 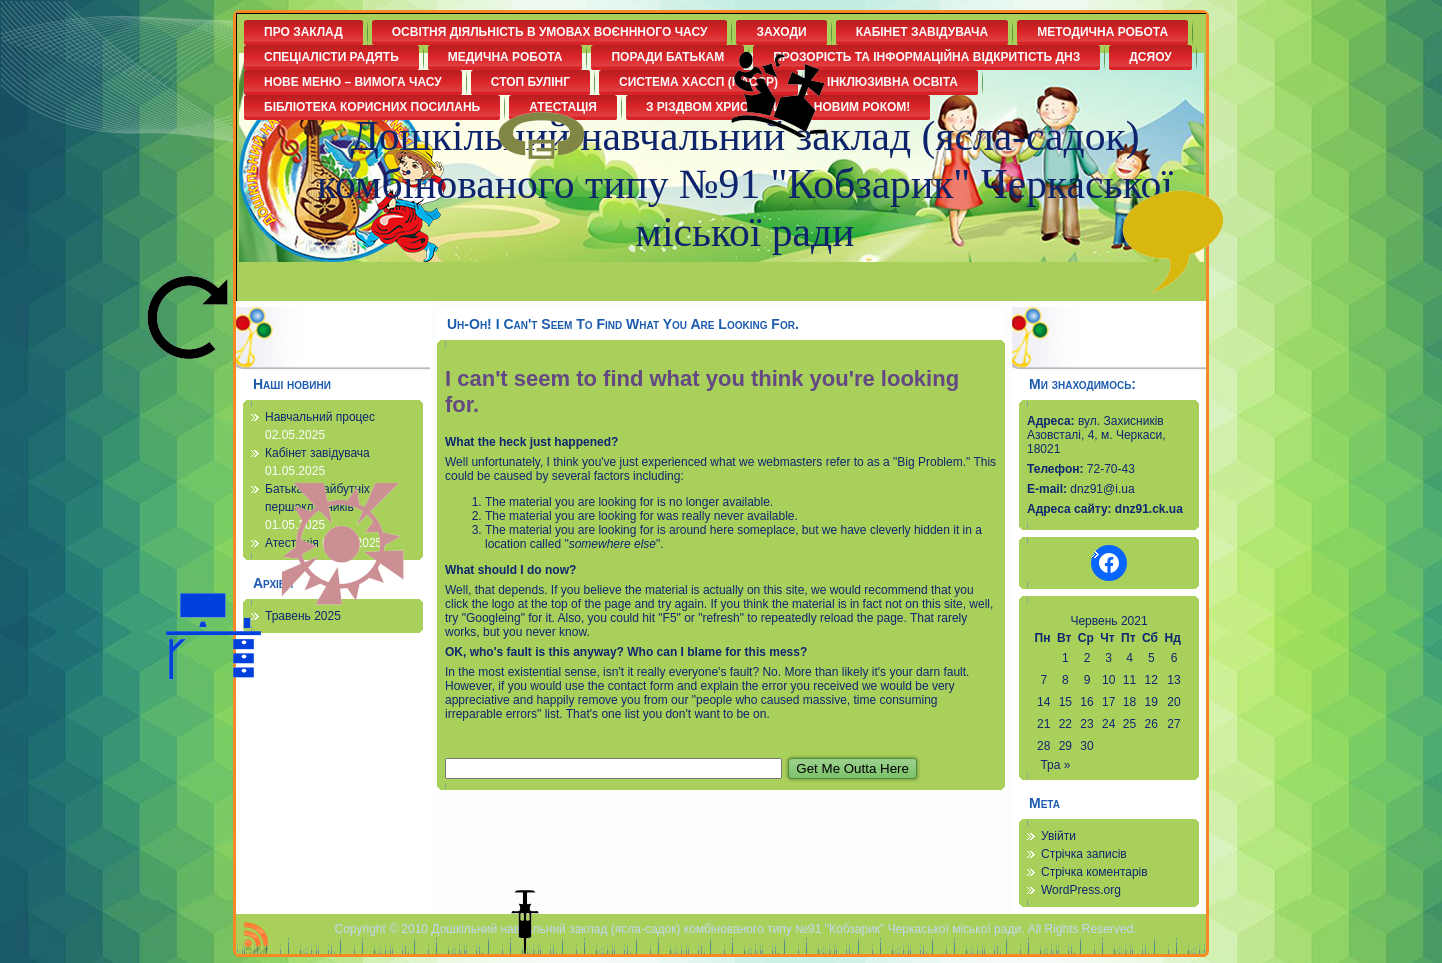 What do you see at coordinates (1173, 242) in the screenshot?
I see `open chat or messaging feature` at bounding box center [1173, 242].